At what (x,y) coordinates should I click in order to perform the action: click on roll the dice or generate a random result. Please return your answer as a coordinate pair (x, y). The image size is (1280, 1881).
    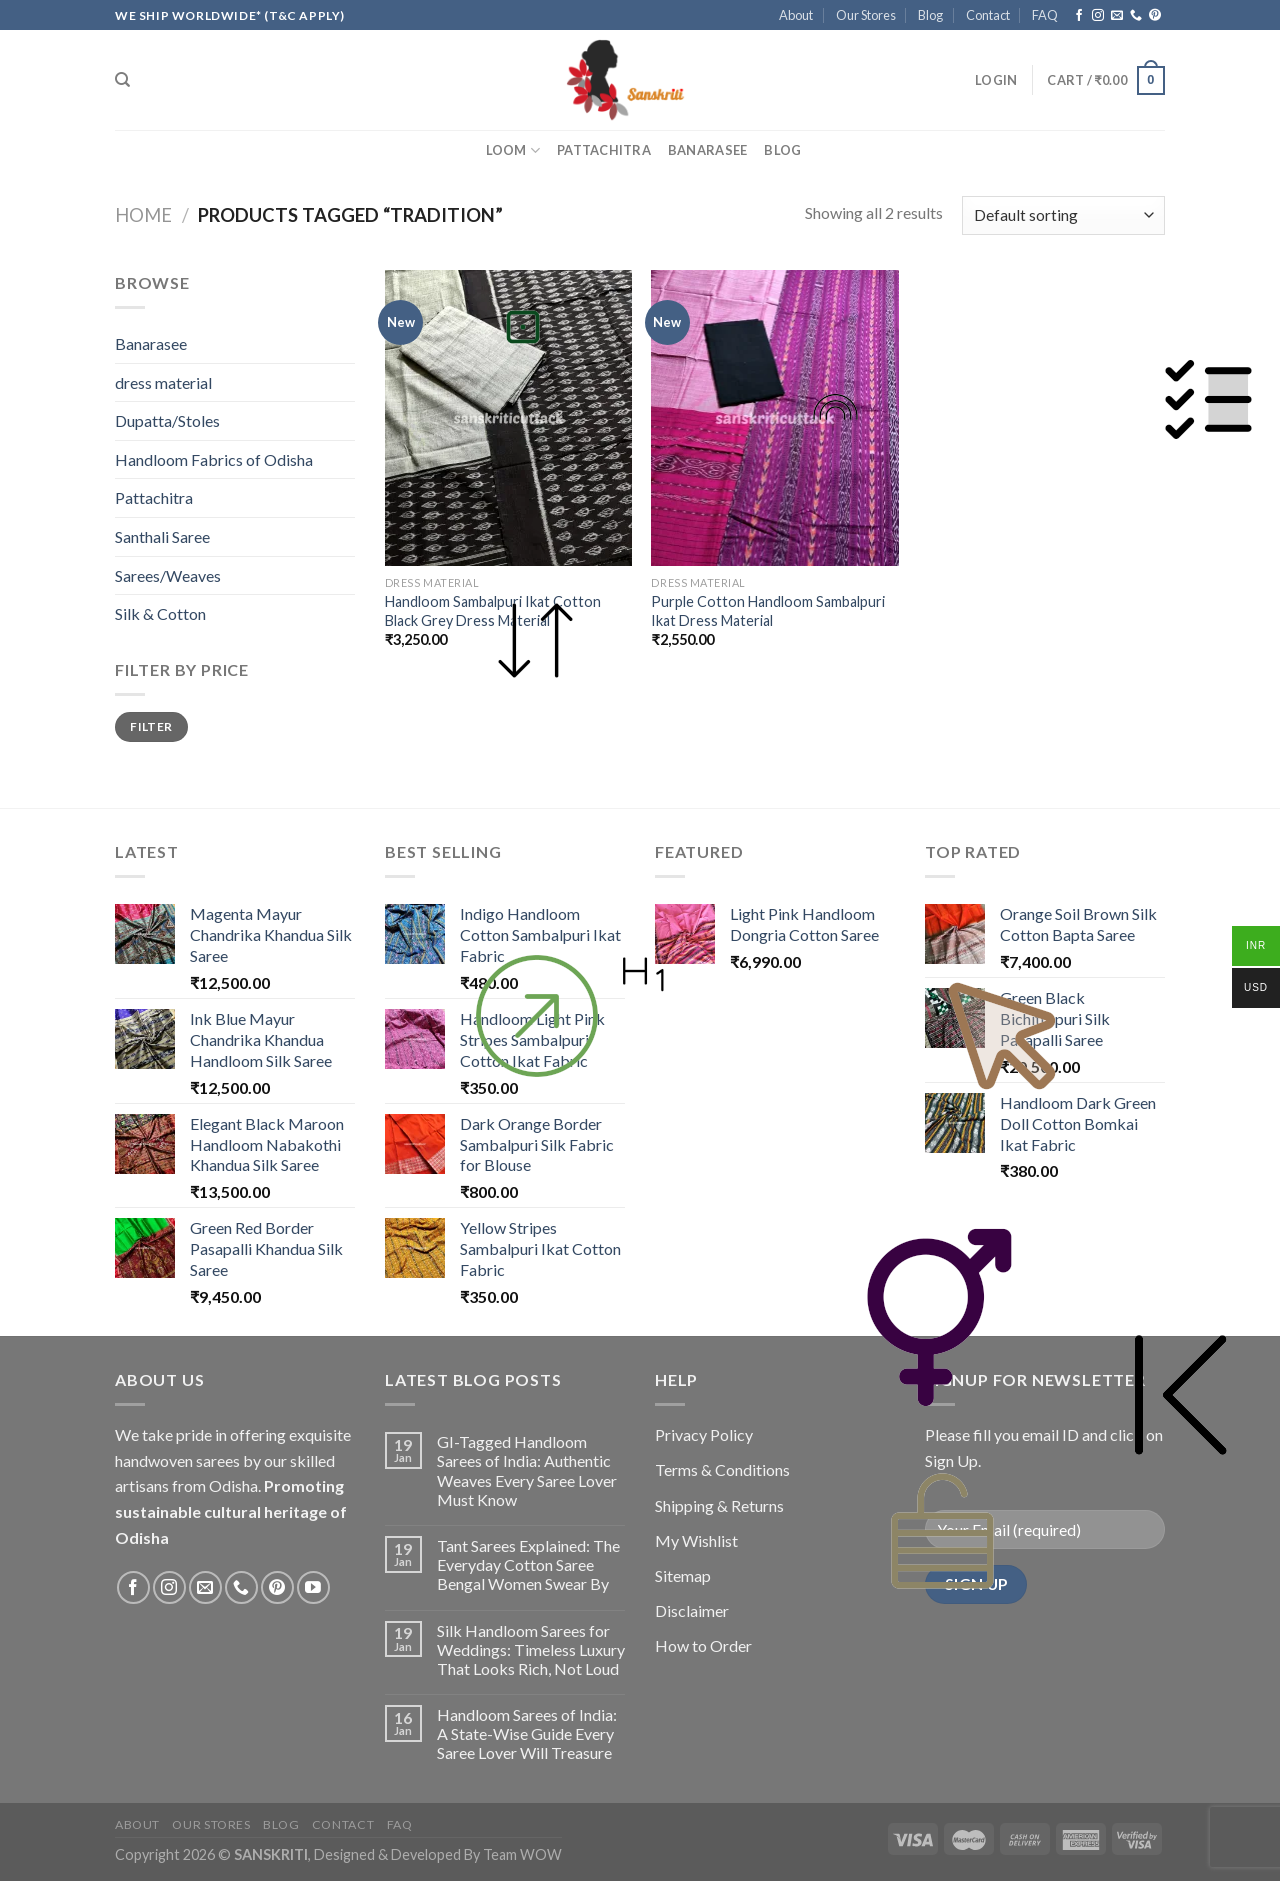
    Looking at the image, I should click on (523, 327).